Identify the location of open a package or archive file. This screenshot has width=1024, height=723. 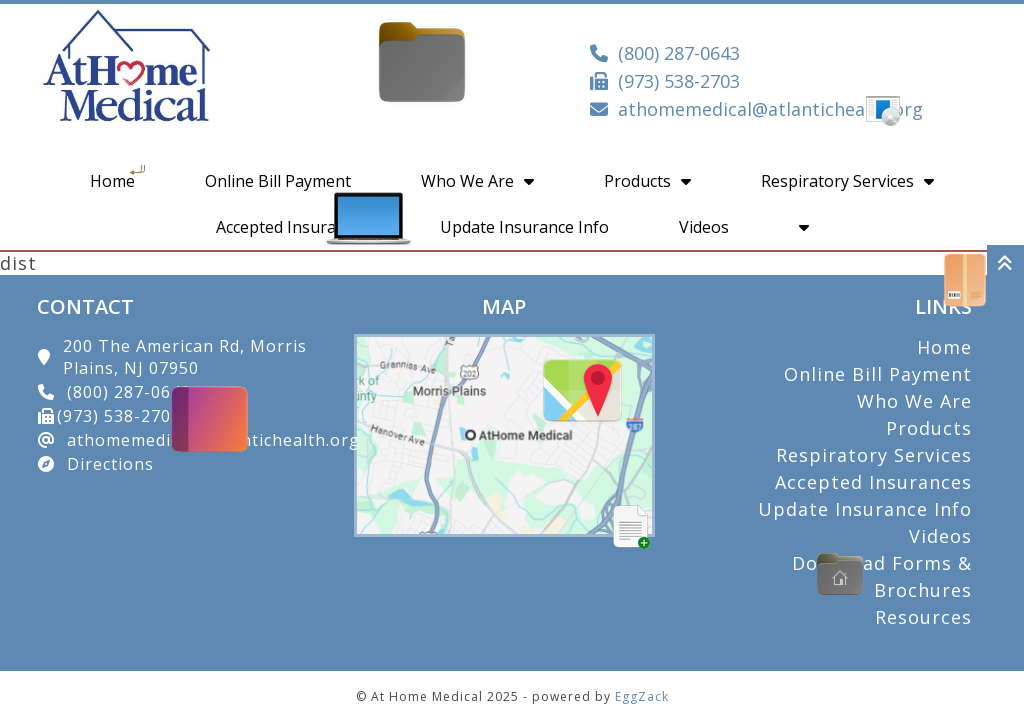
(965, 280).